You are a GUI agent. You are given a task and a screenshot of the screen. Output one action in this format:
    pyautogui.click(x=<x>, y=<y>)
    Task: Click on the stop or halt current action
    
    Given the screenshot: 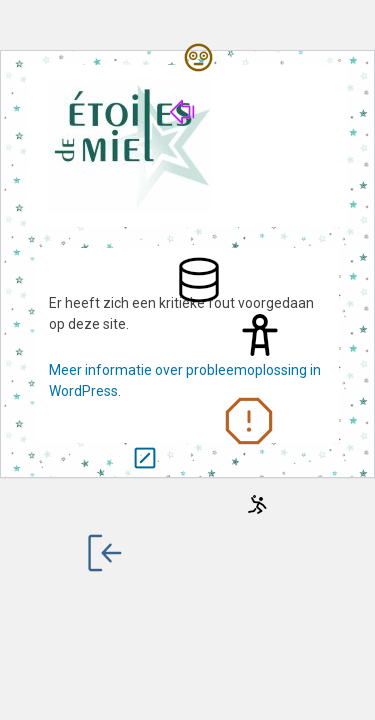 What is the action you would take?
    pyautogui.click(x=249, y=421)
    